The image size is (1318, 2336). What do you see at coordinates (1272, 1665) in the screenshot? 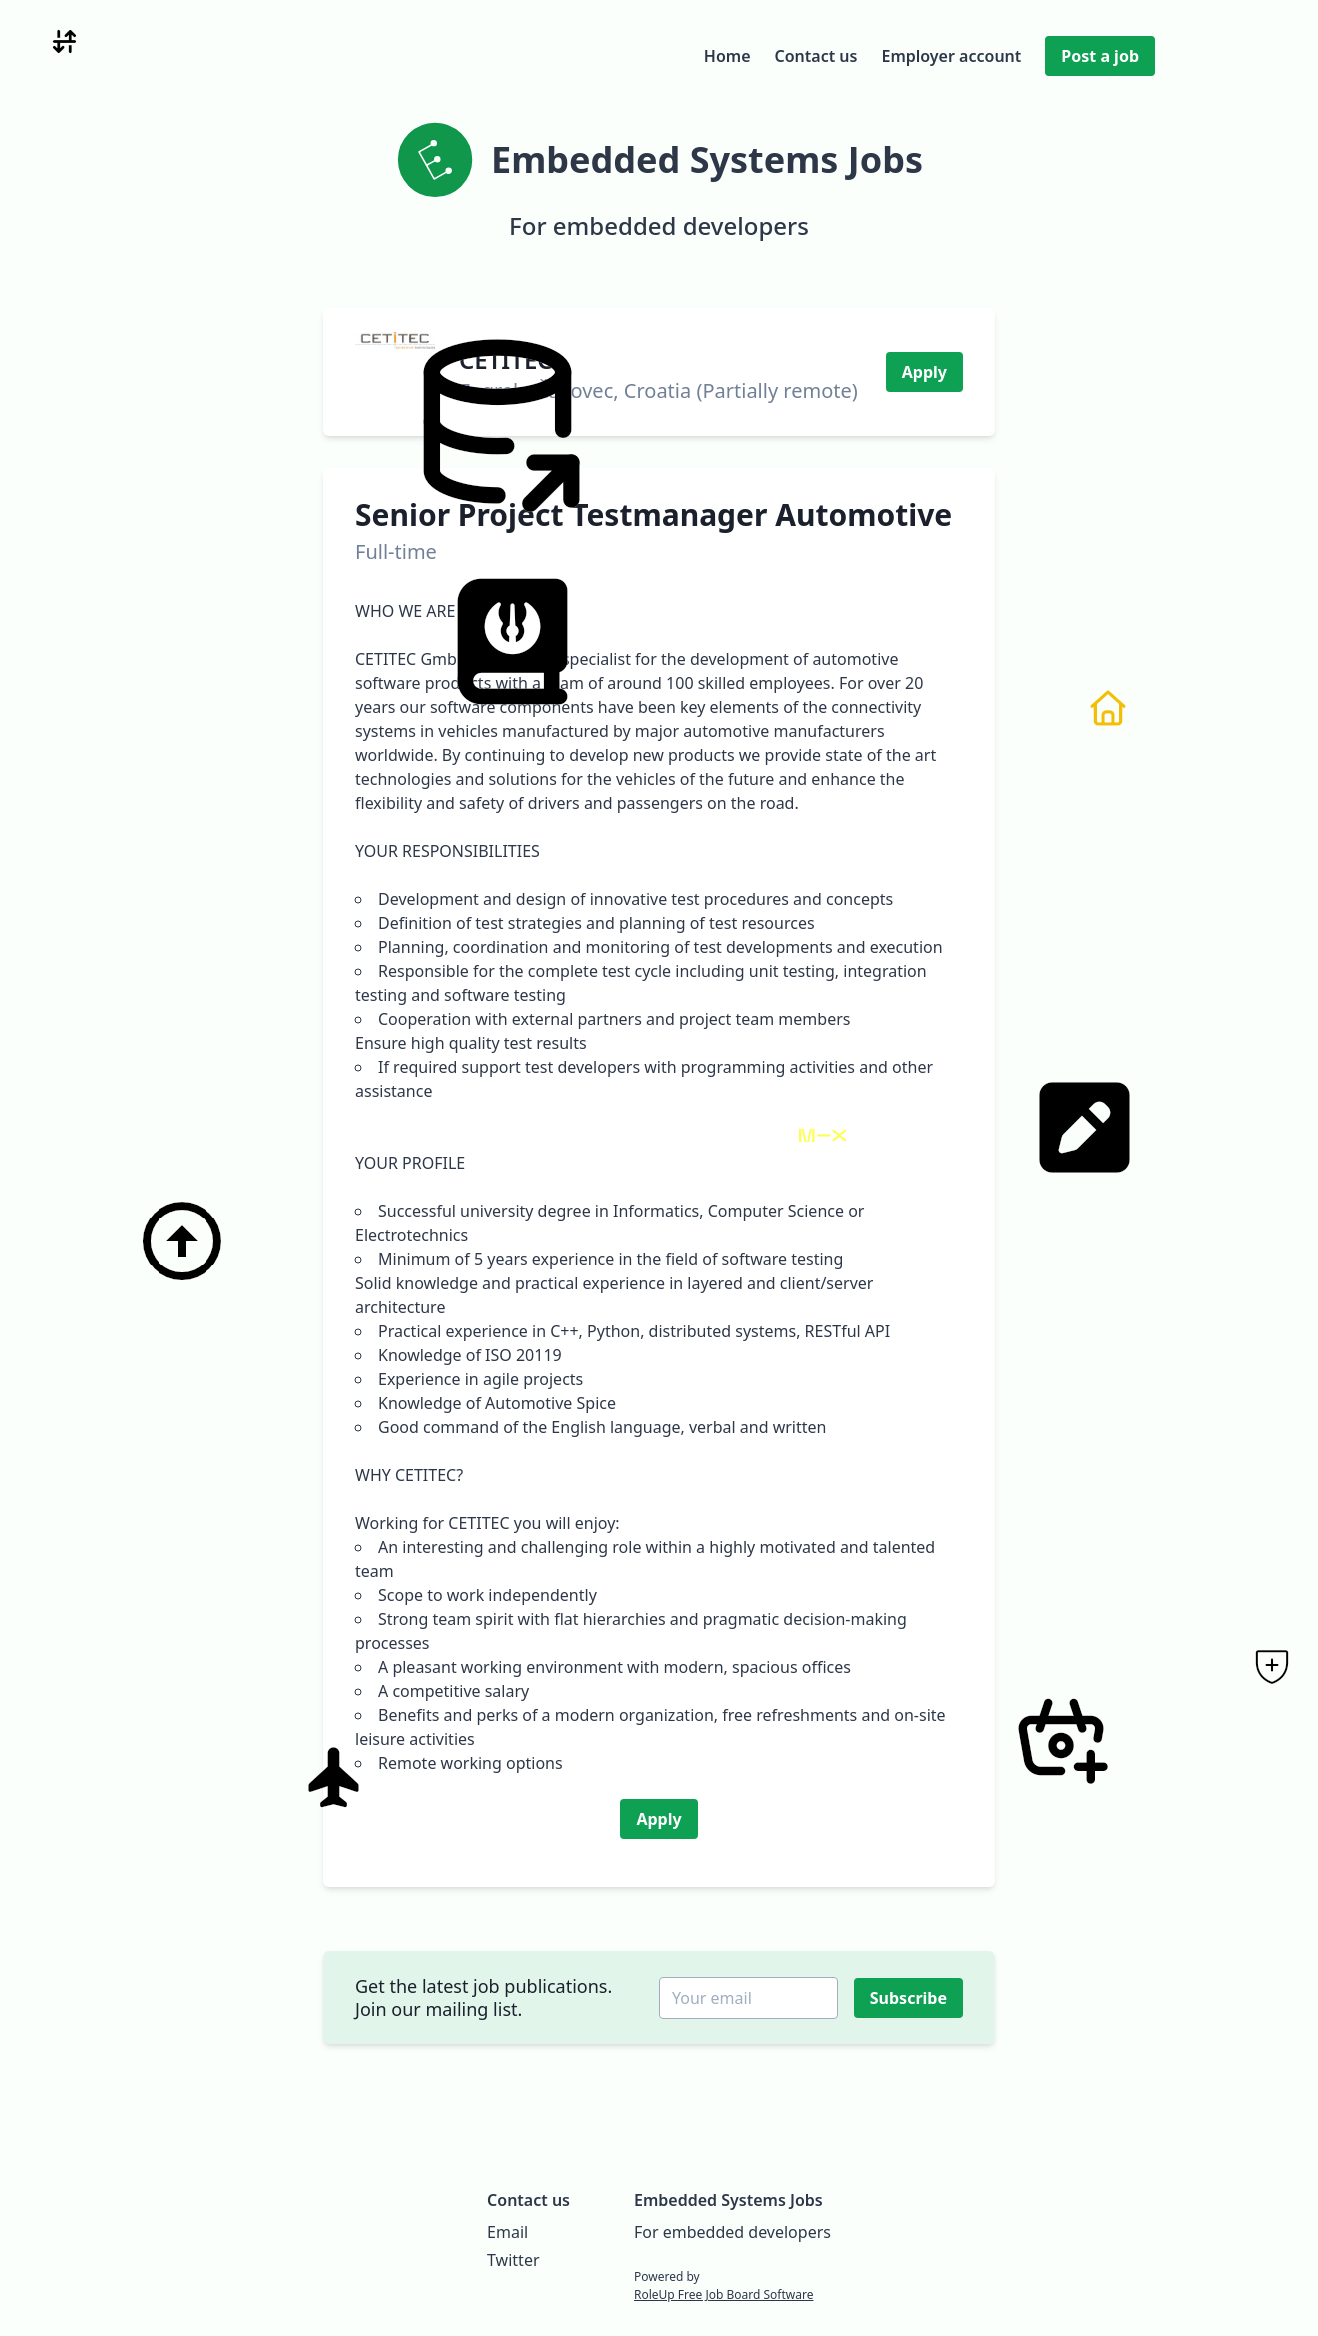
I see `add new security protection` at bounding box center [1272, 1665].